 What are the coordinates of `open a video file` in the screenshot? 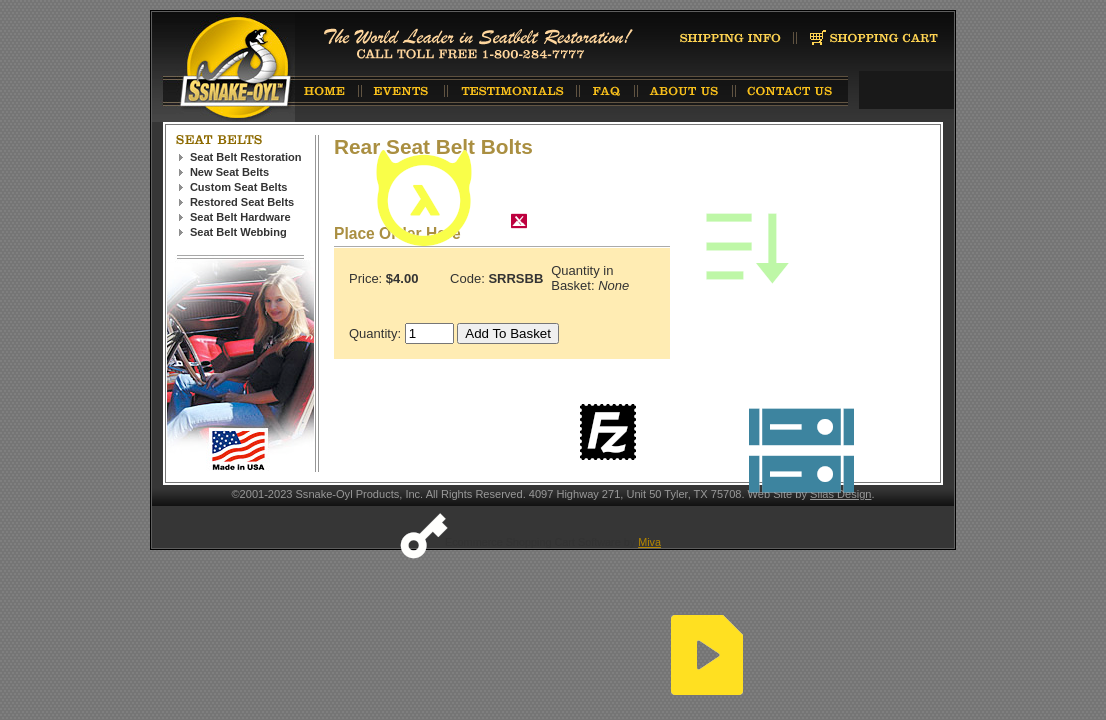 It's located at (707, 655).